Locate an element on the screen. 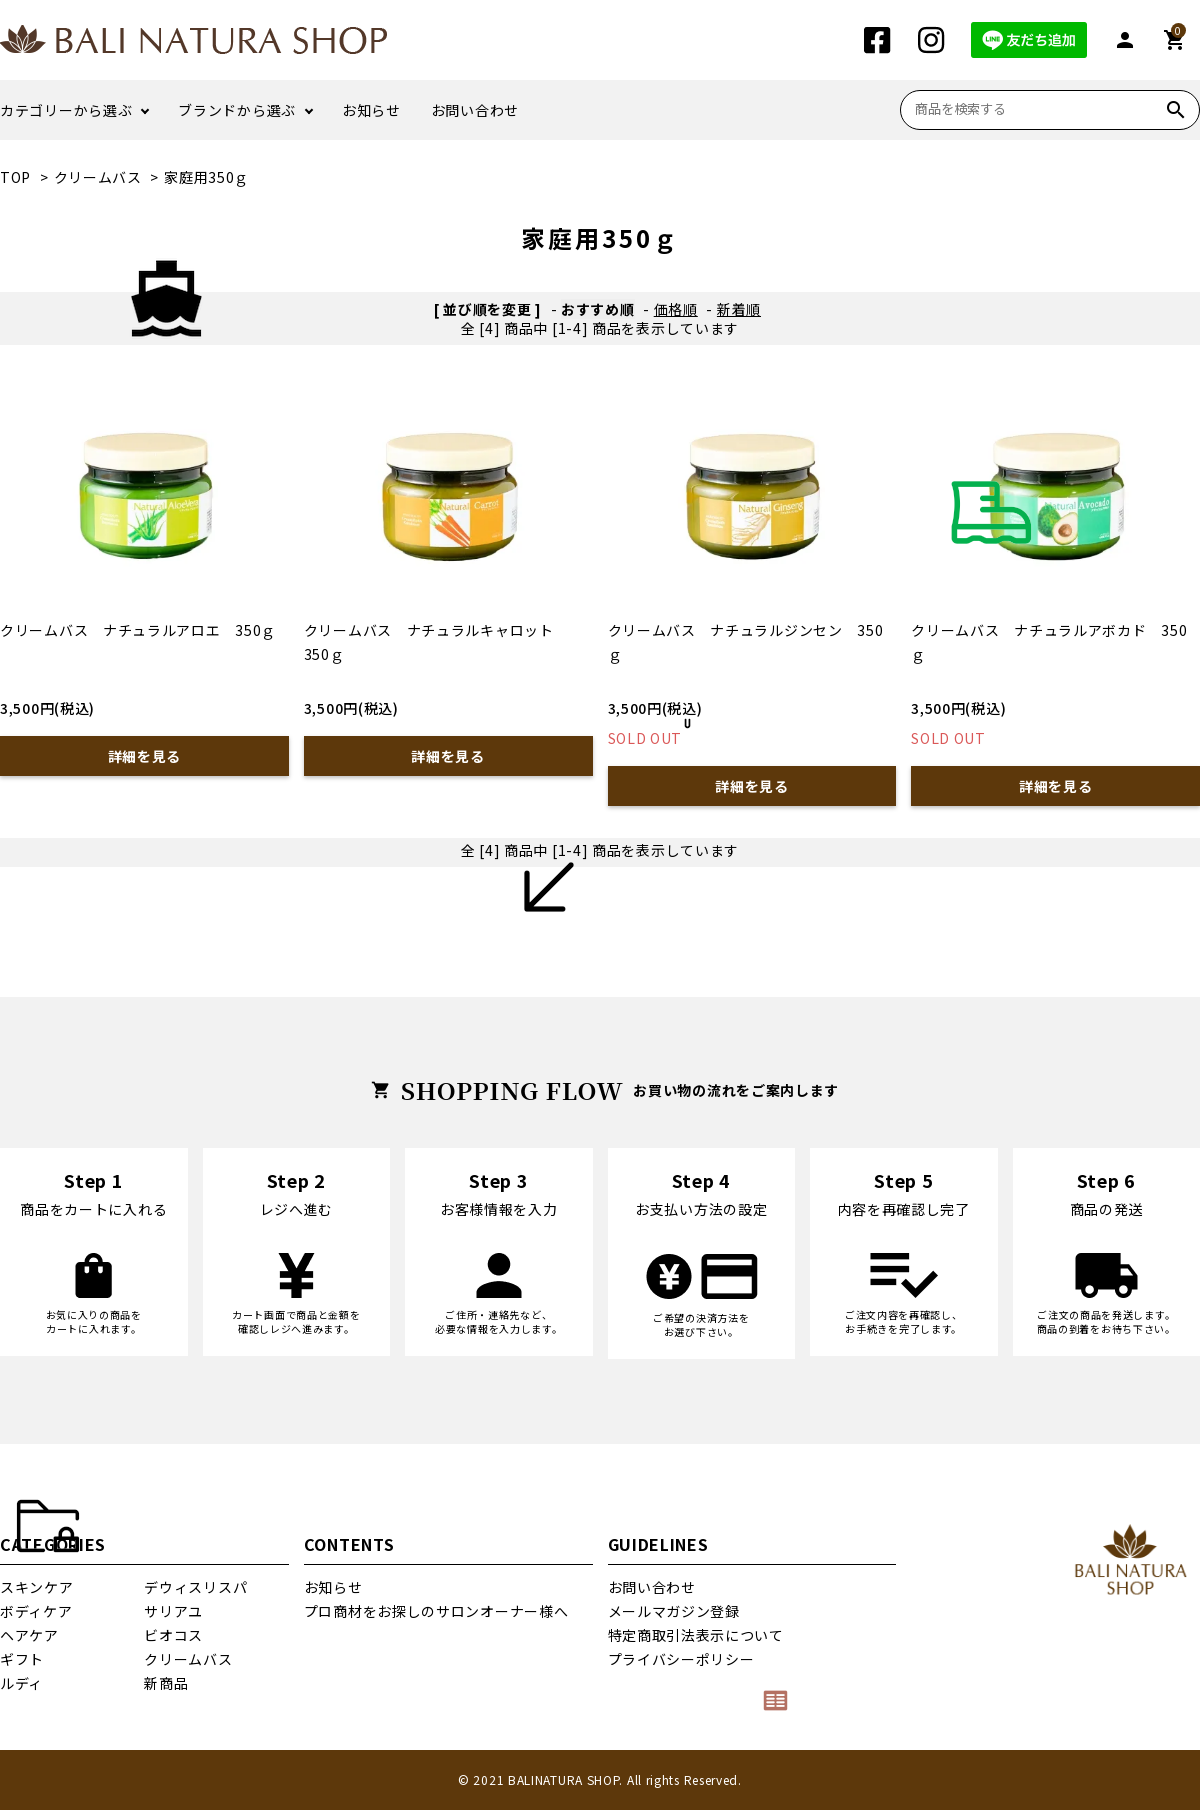 The image size is (1200, 1810). indicates an item starting with the letter u is located at coordinates (687, 723).